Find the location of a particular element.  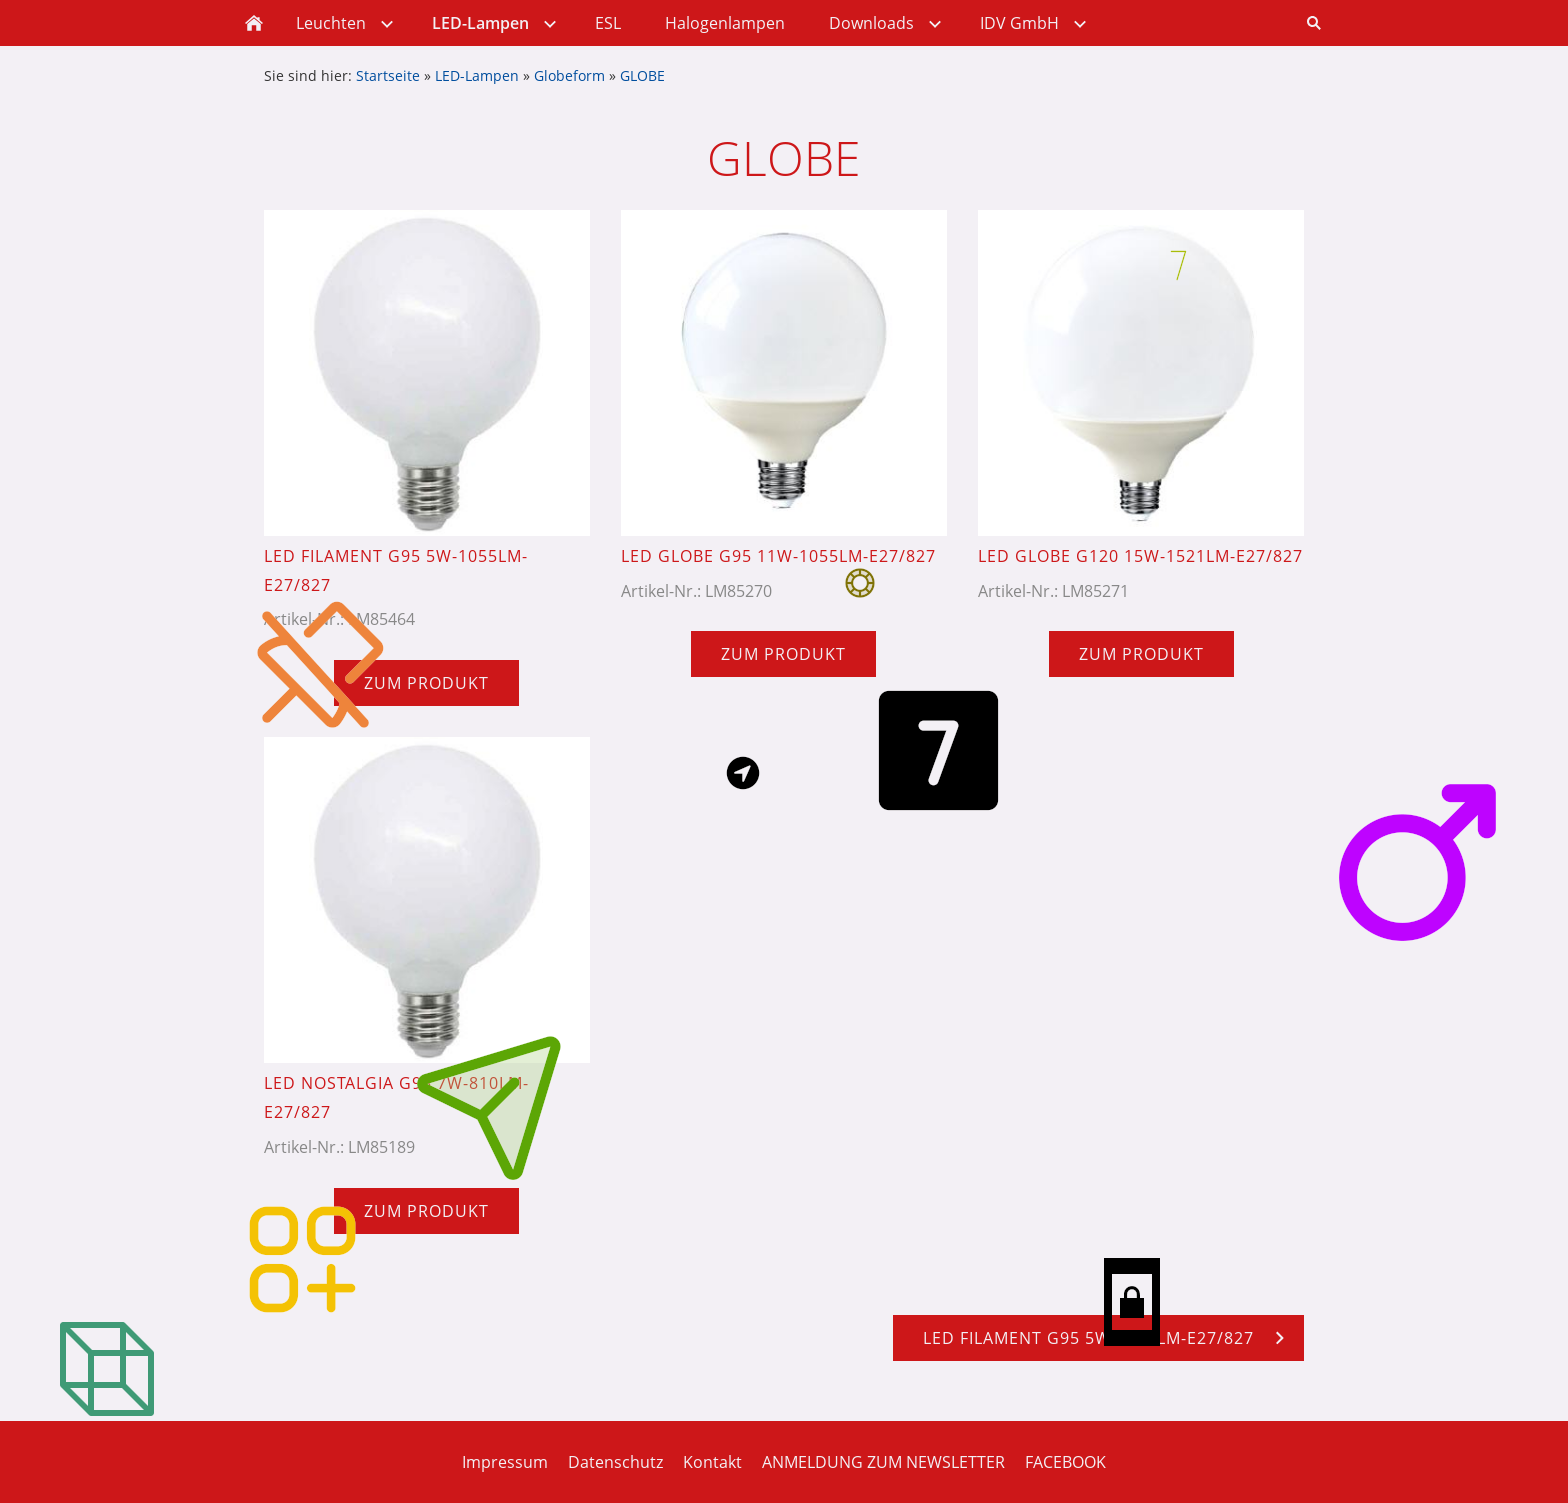

indicates male gender selection is located at coordinates (1420, 859).